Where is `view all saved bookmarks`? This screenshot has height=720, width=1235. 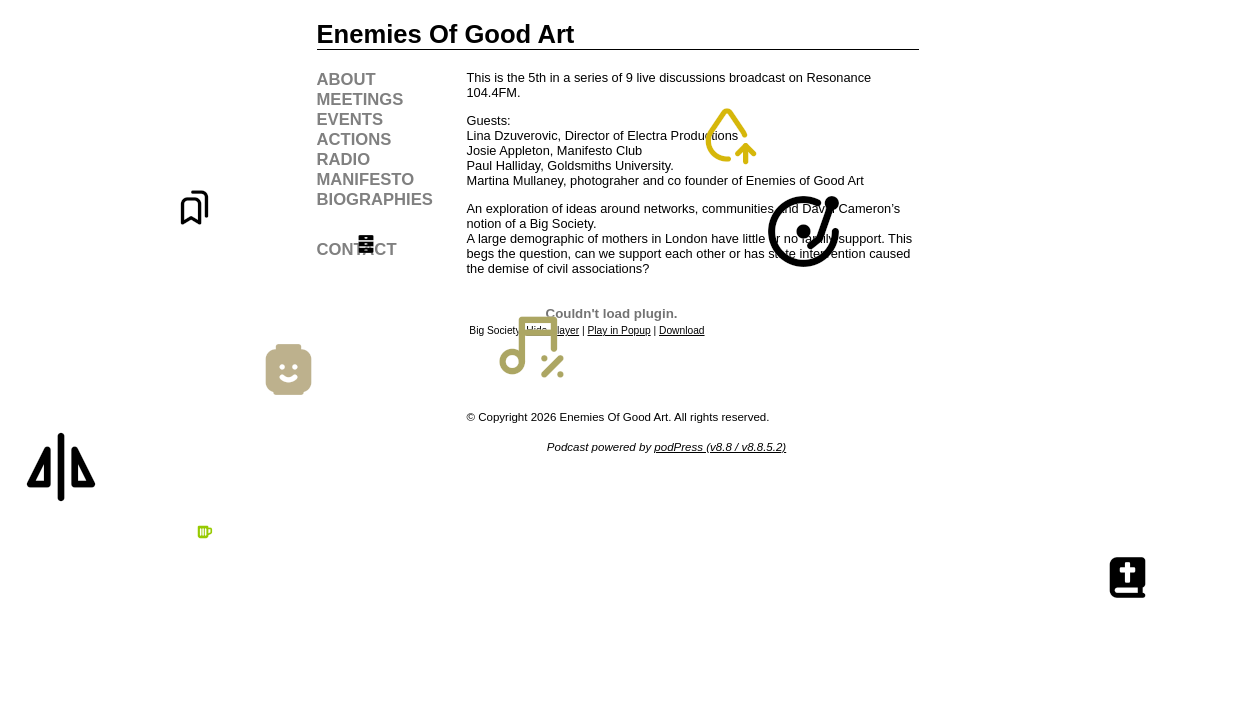 view all saved bookmarks is located at coordinates (194, 207).